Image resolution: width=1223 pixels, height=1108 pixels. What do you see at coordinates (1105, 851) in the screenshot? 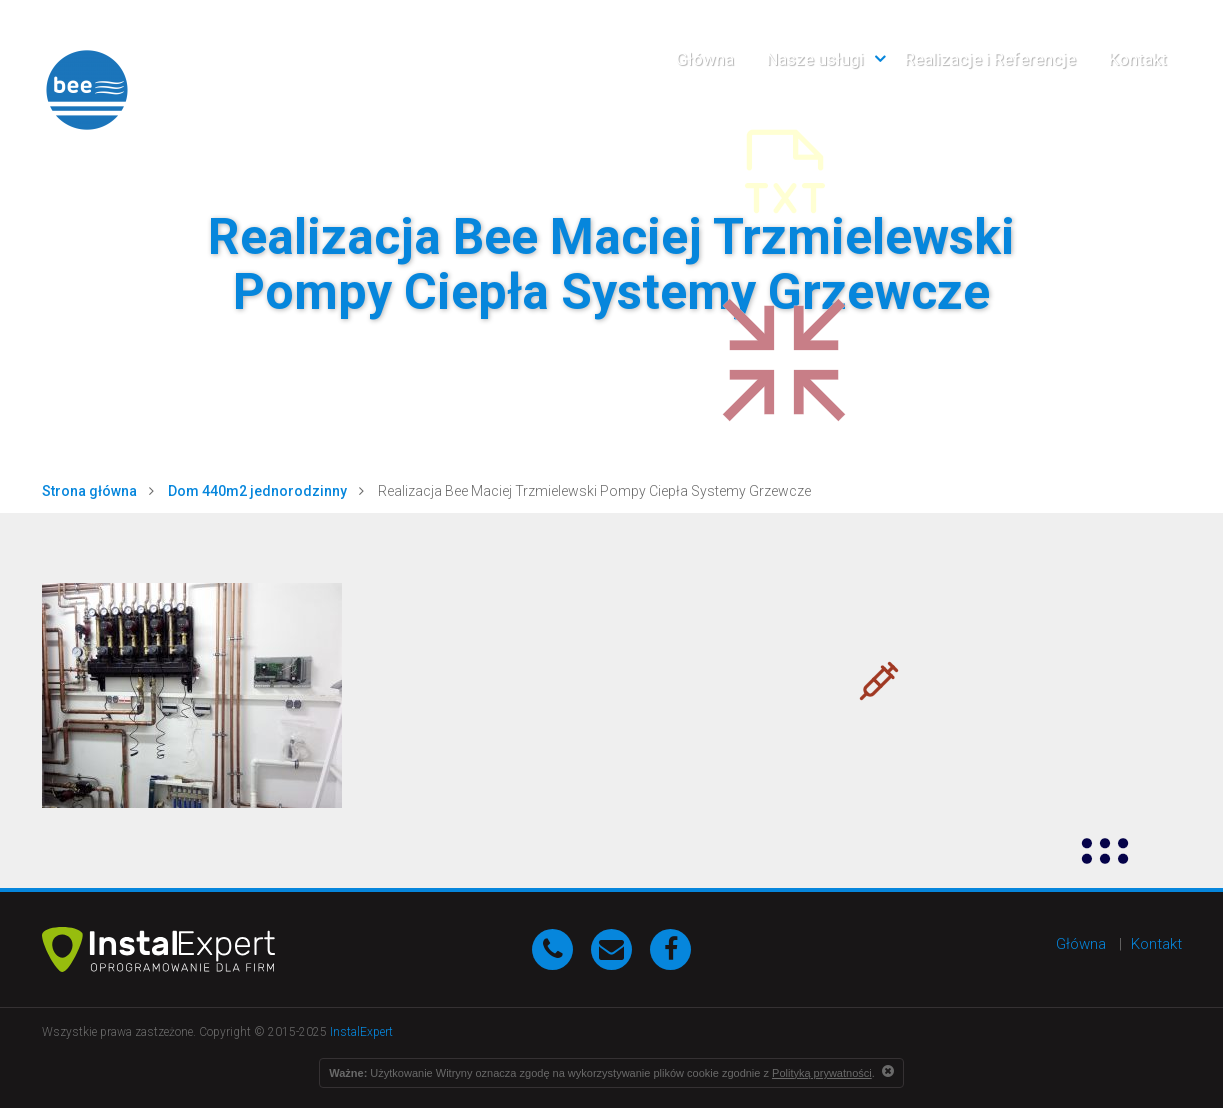
I see `drag to reorder or rearrange items` at bounding box center [1105, 851].